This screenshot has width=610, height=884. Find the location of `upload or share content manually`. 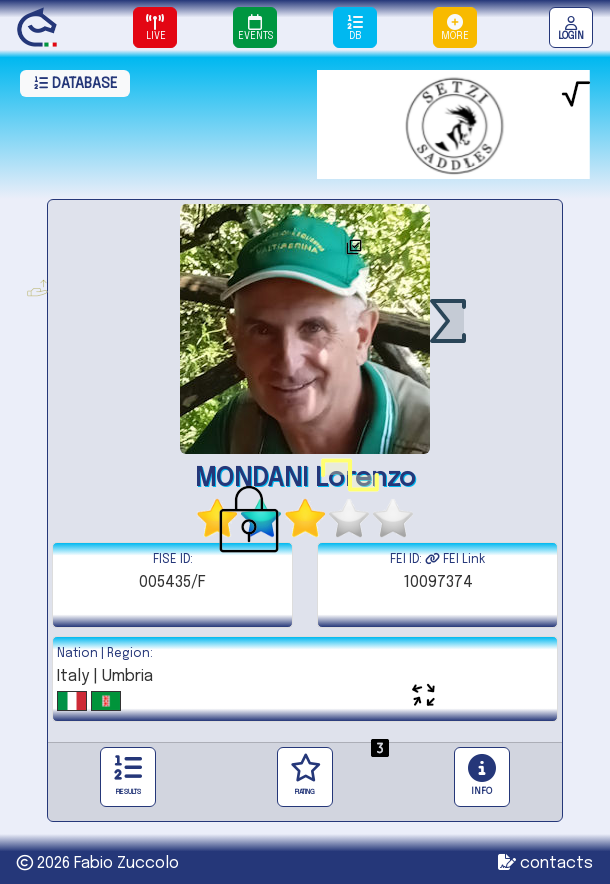

upload or share content manually is located at coordinates (38, 289).